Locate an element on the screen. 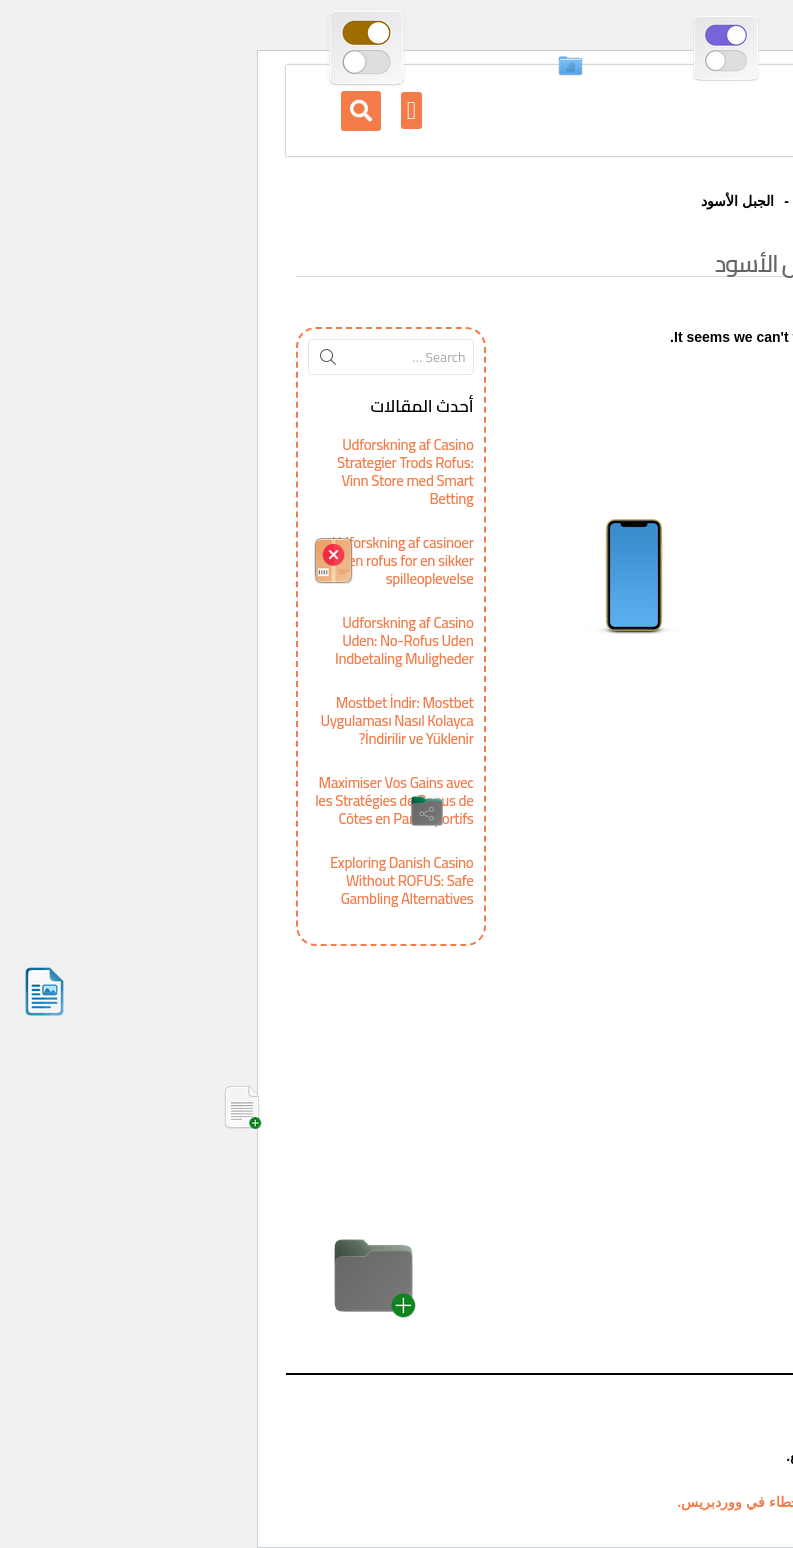  open desktop preferences or settings is located at coordinates (726, 48).